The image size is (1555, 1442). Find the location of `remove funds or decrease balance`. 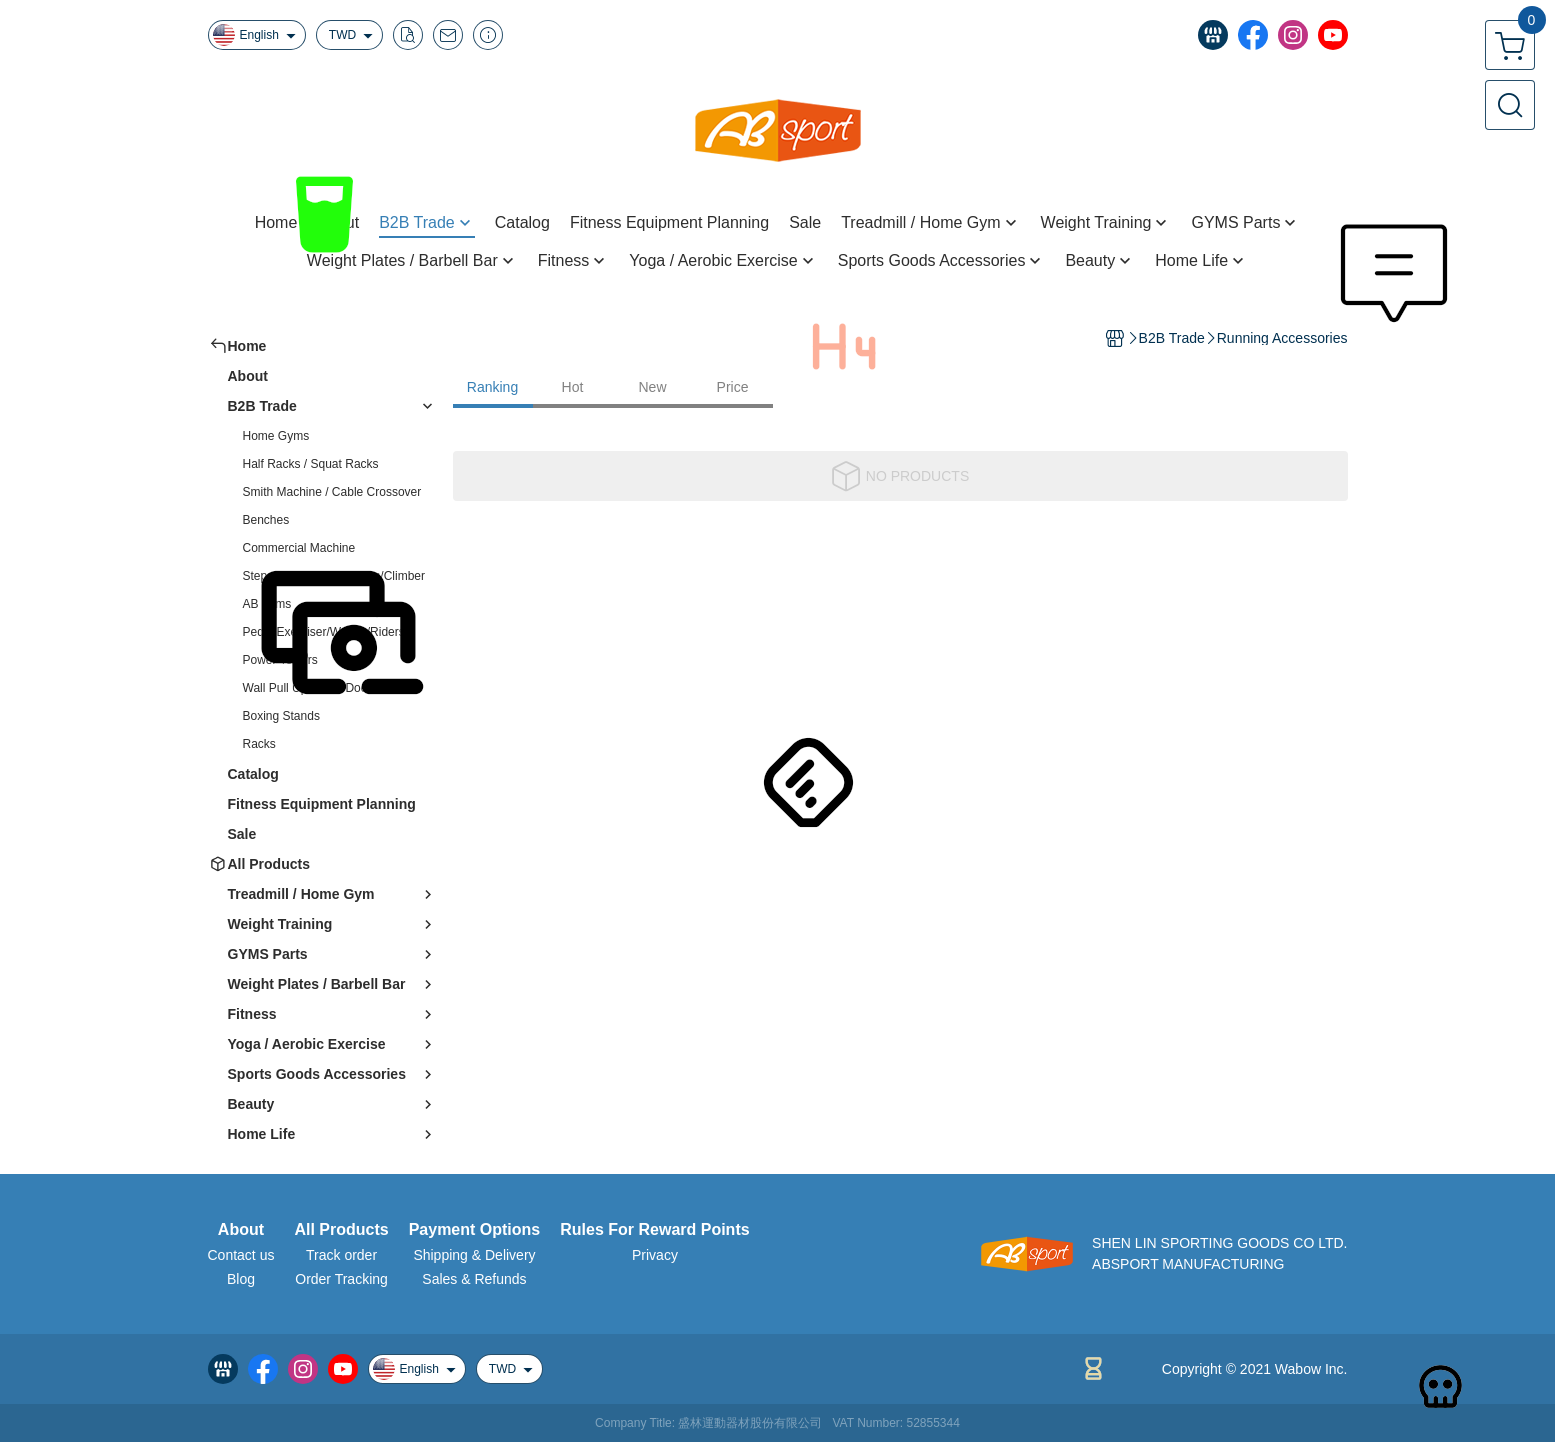

remove funds or decrease balance is located at coordinates (338, 632).